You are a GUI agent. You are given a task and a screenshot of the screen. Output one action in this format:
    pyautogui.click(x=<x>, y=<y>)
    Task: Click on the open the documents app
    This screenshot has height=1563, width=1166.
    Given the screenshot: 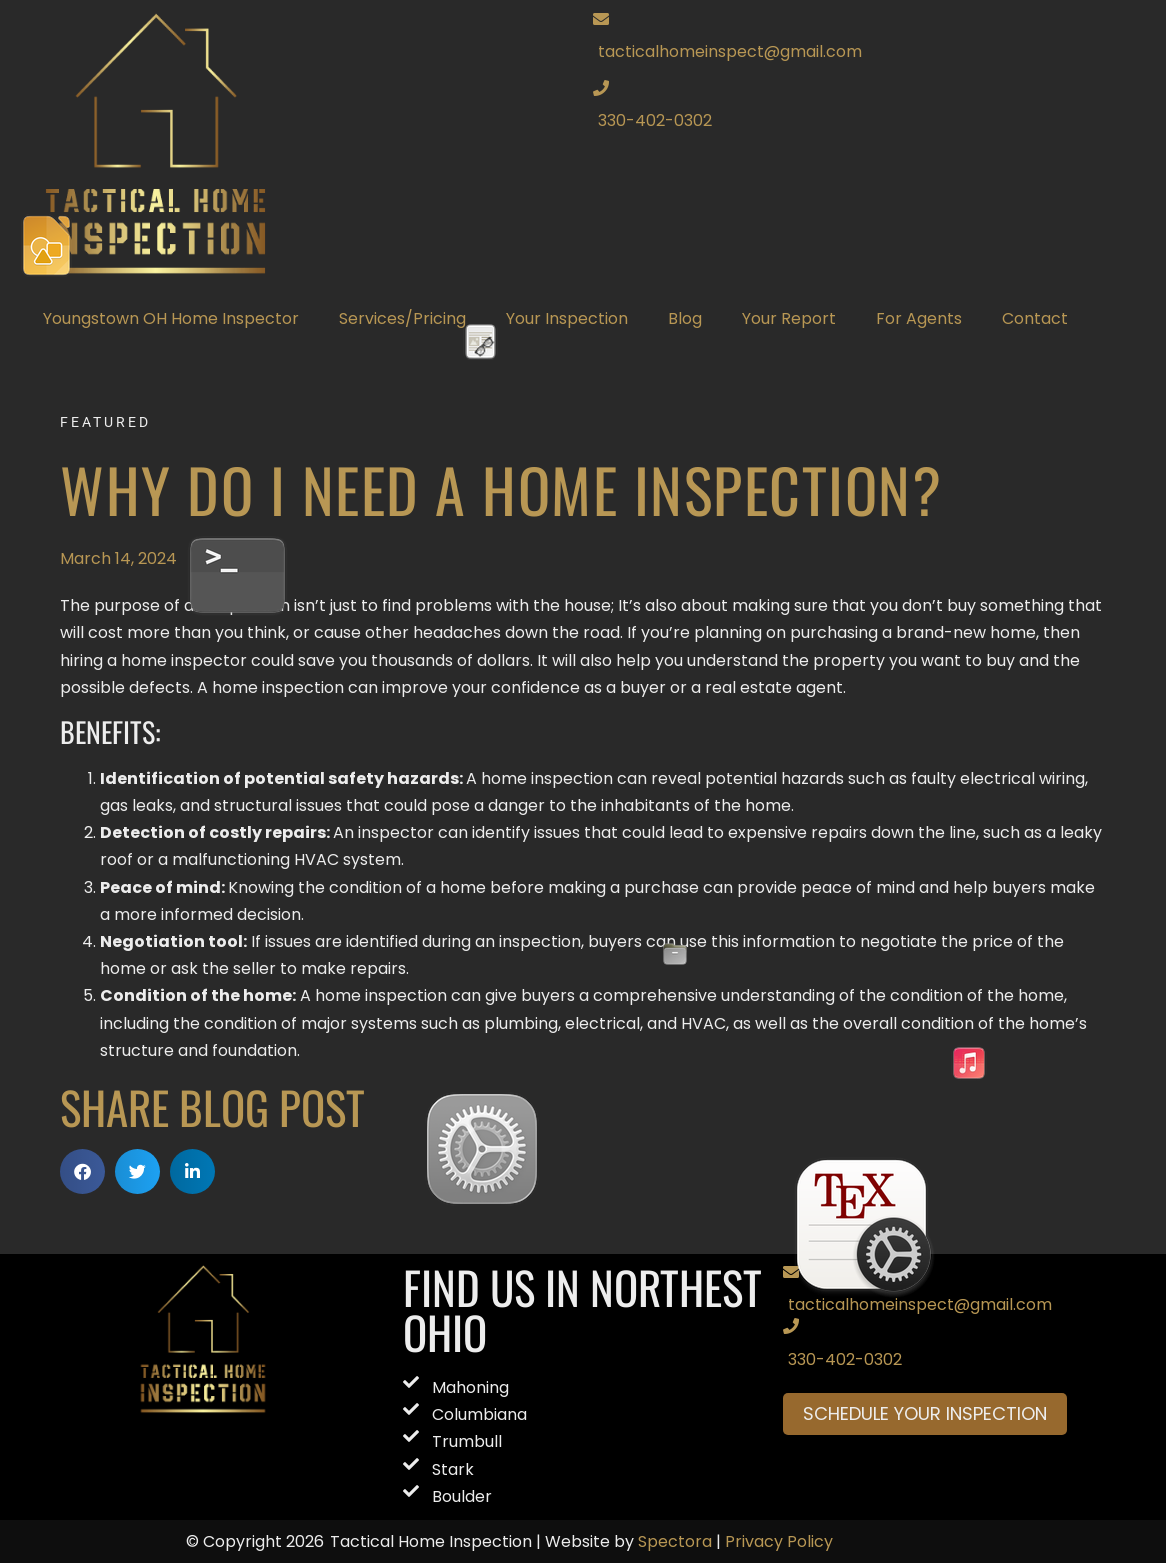 What is the action you would take?
    pyautogui.click(x=480, y=341)
    